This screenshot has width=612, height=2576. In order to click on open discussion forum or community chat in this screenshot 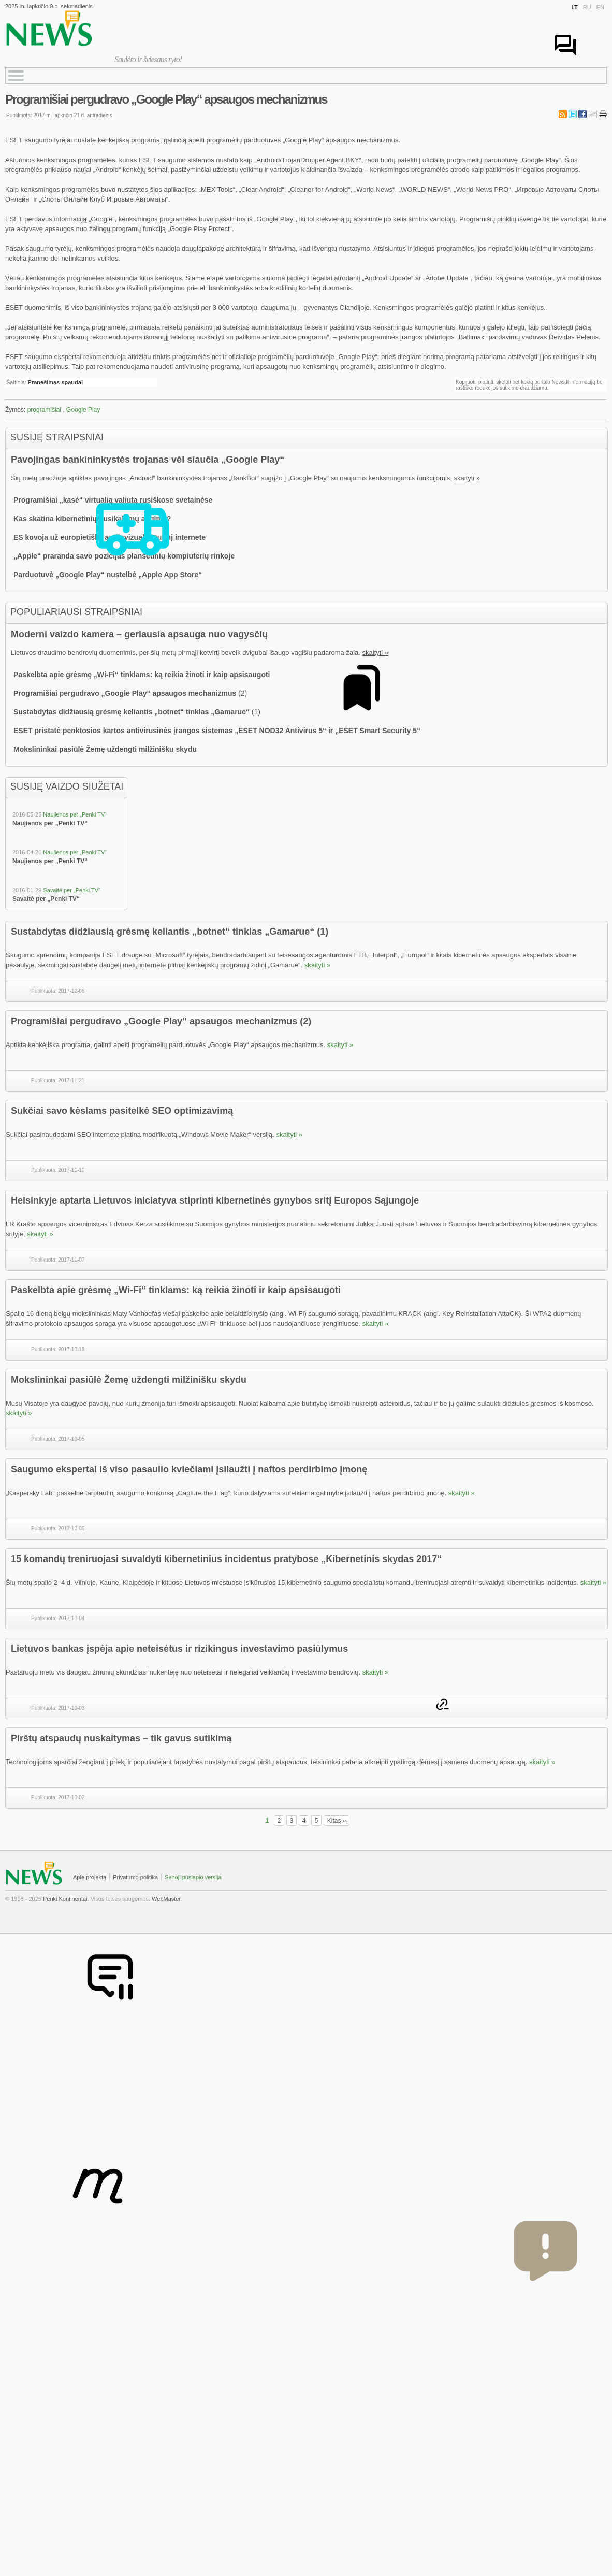, I will do `click(565, 45)`.